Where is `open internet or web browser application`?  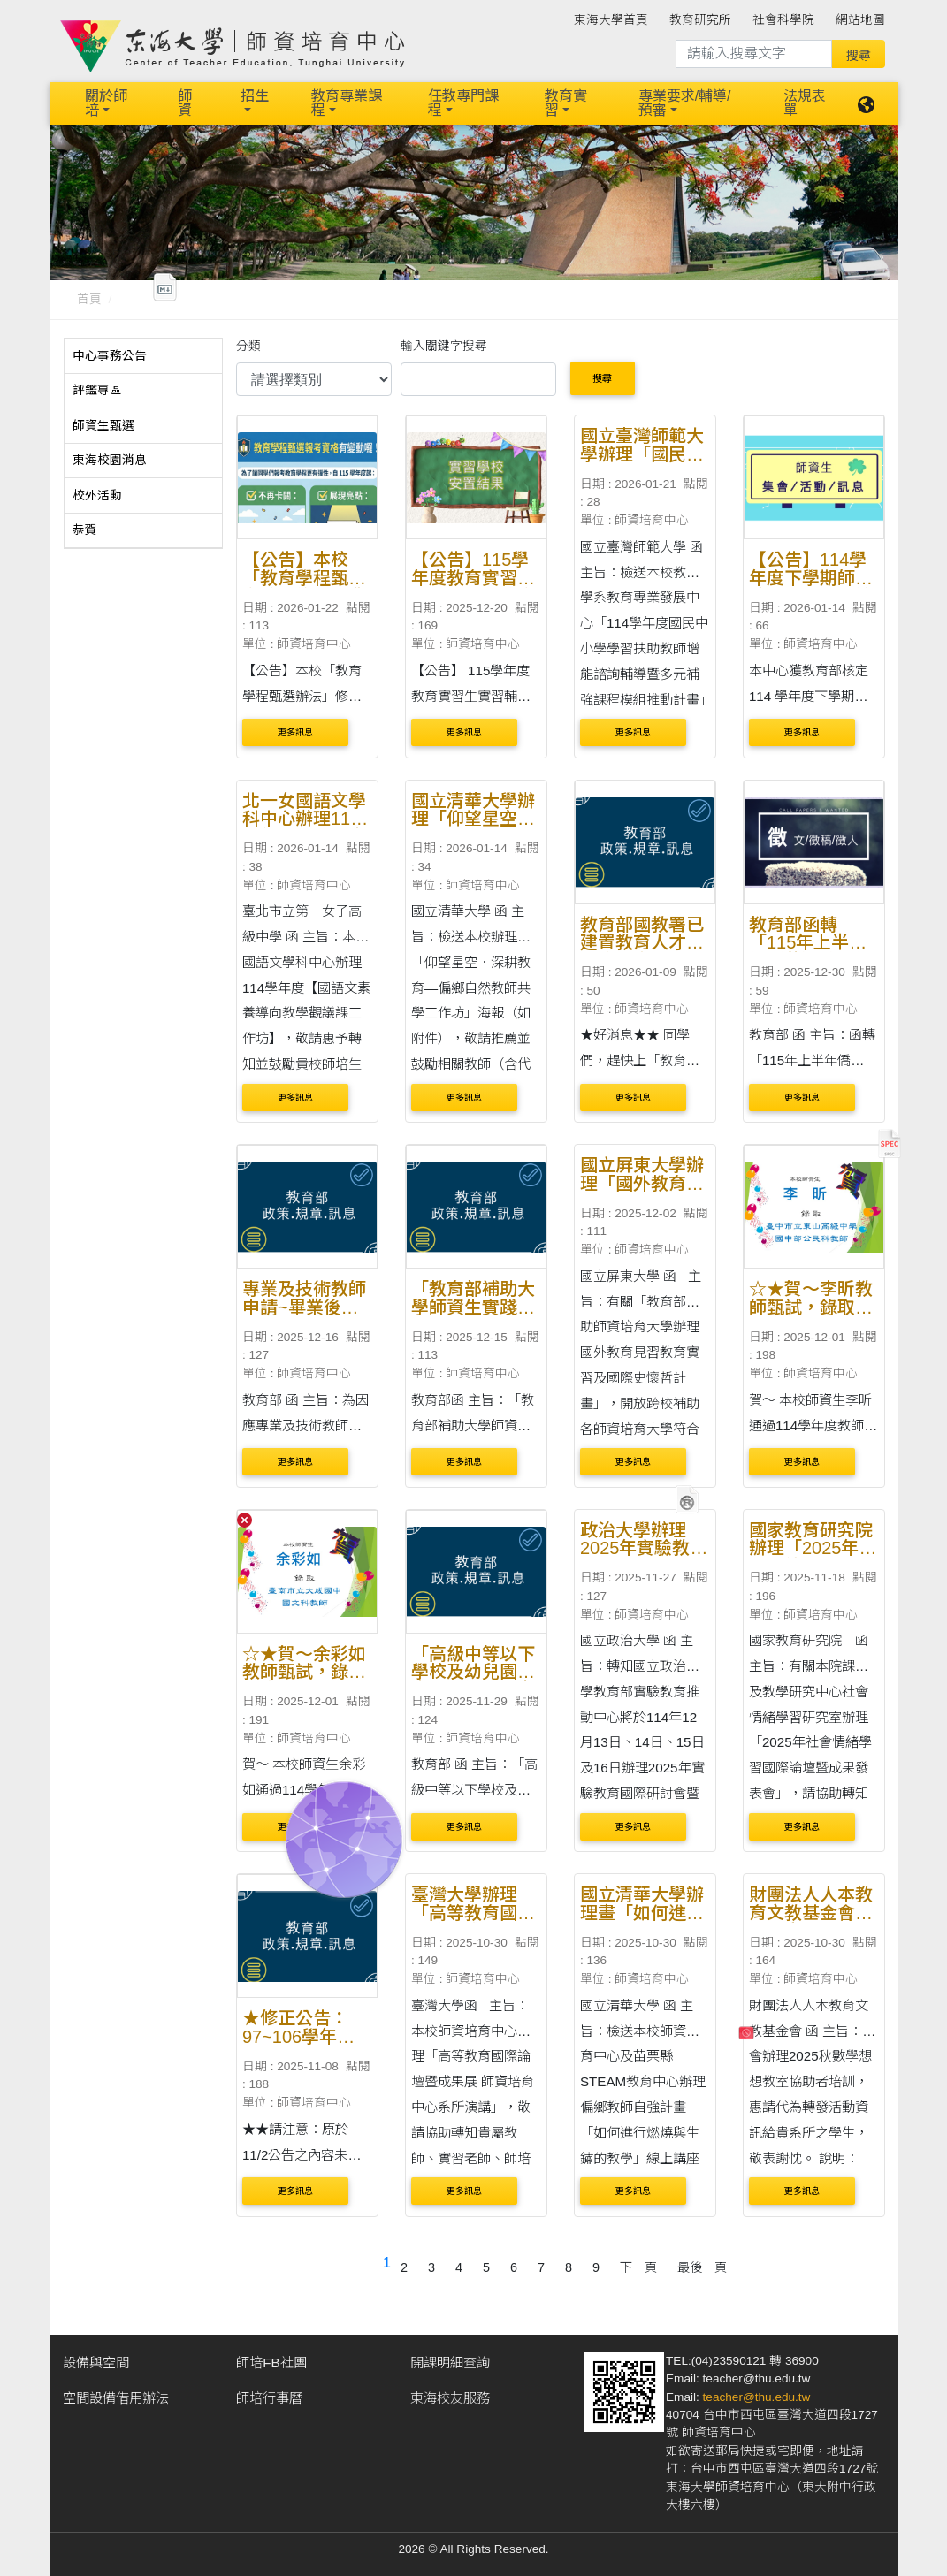
open internet or web browser application is located at coordinates (344, 1840).